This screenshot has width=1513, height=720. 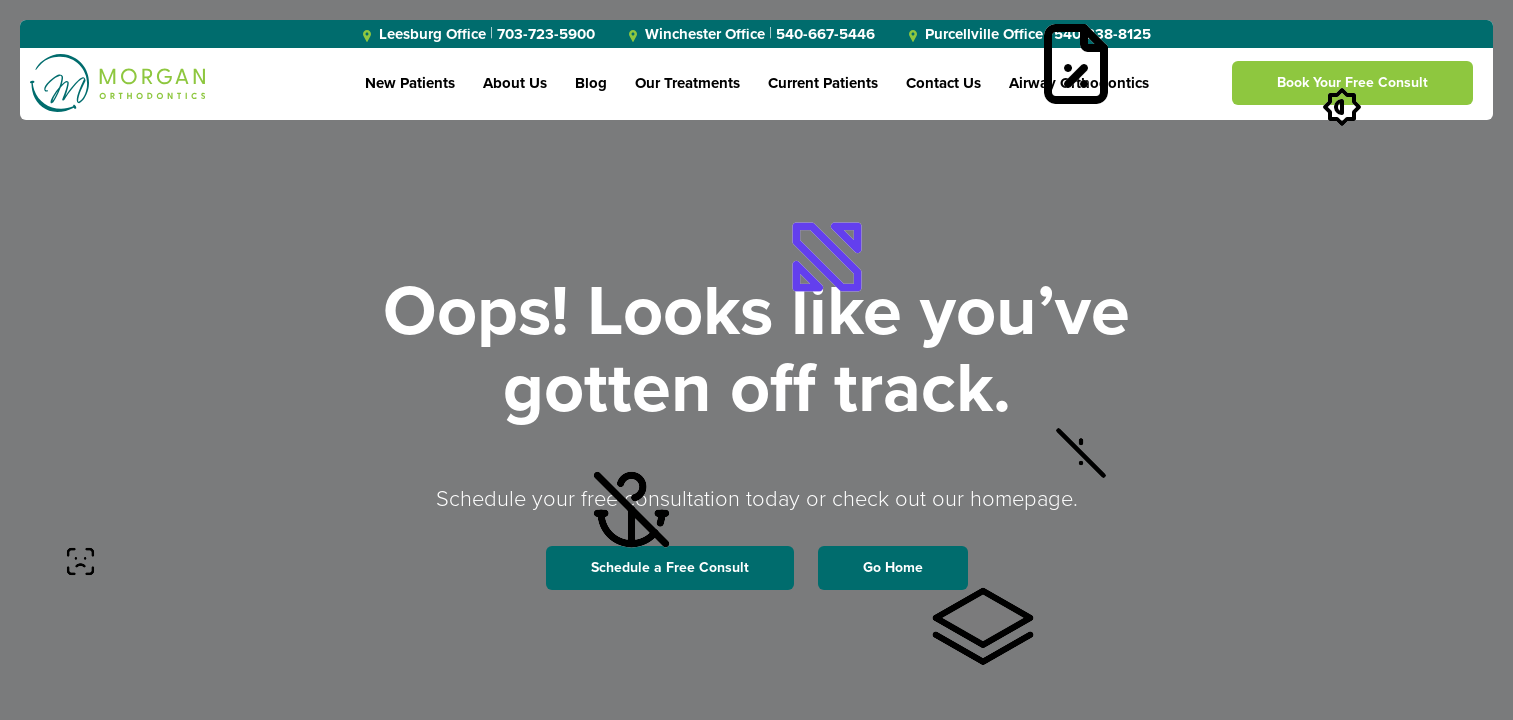 I want to click on open apple news app, so click(x=827, y=257).